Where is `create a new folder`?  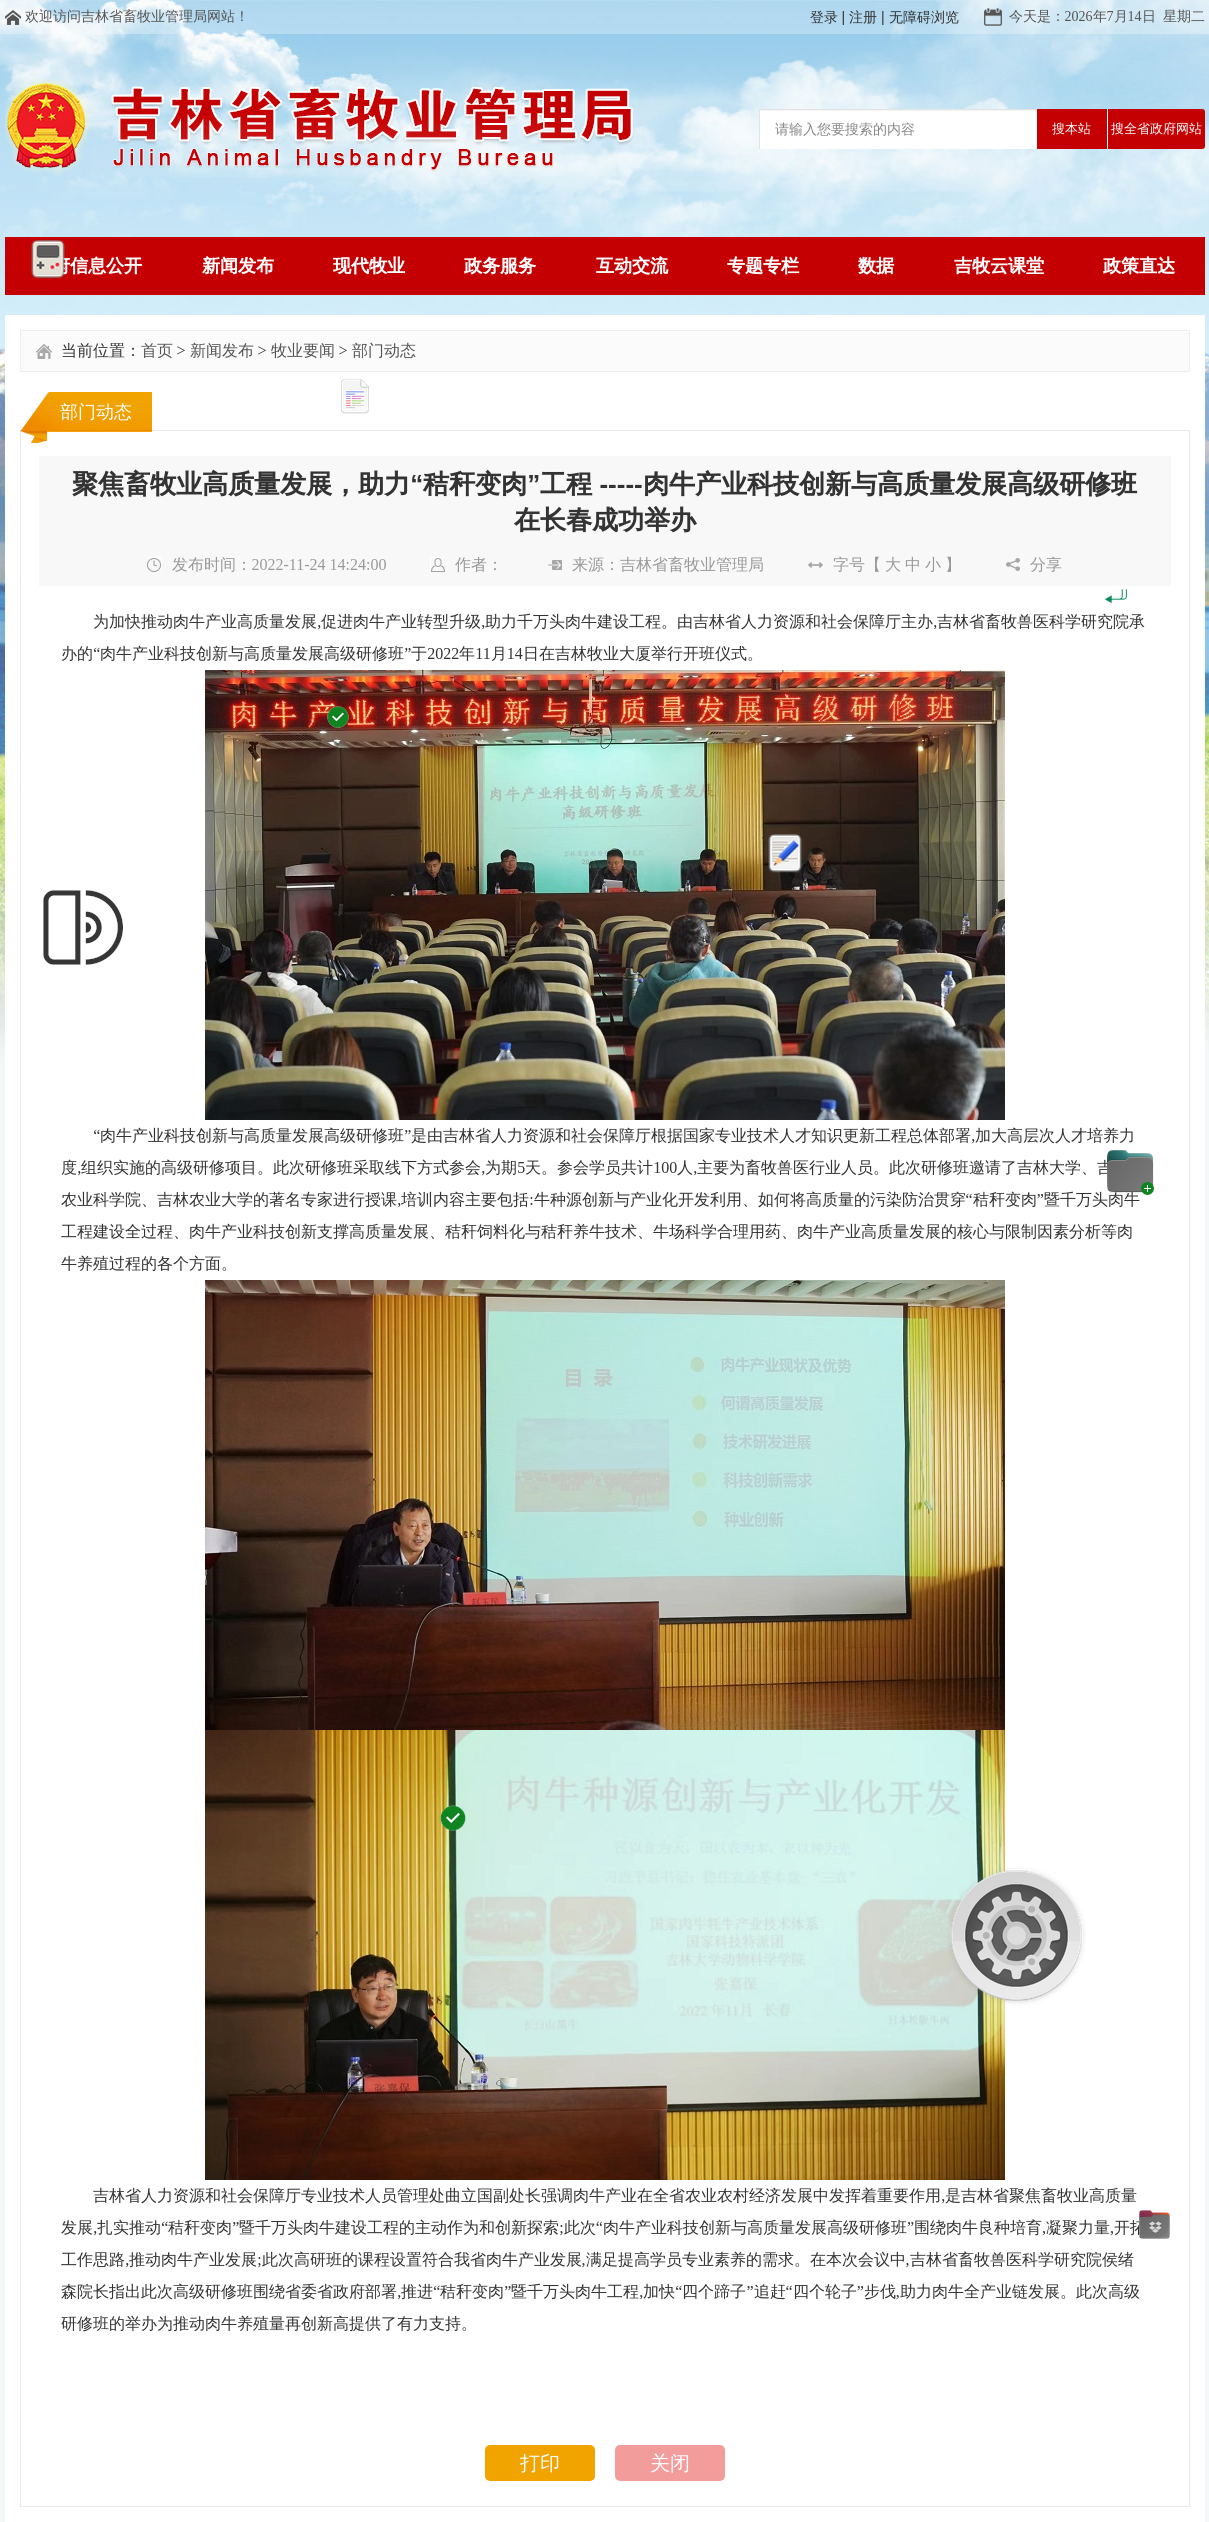
create a new folder is located at coordinates (1130, 1171).